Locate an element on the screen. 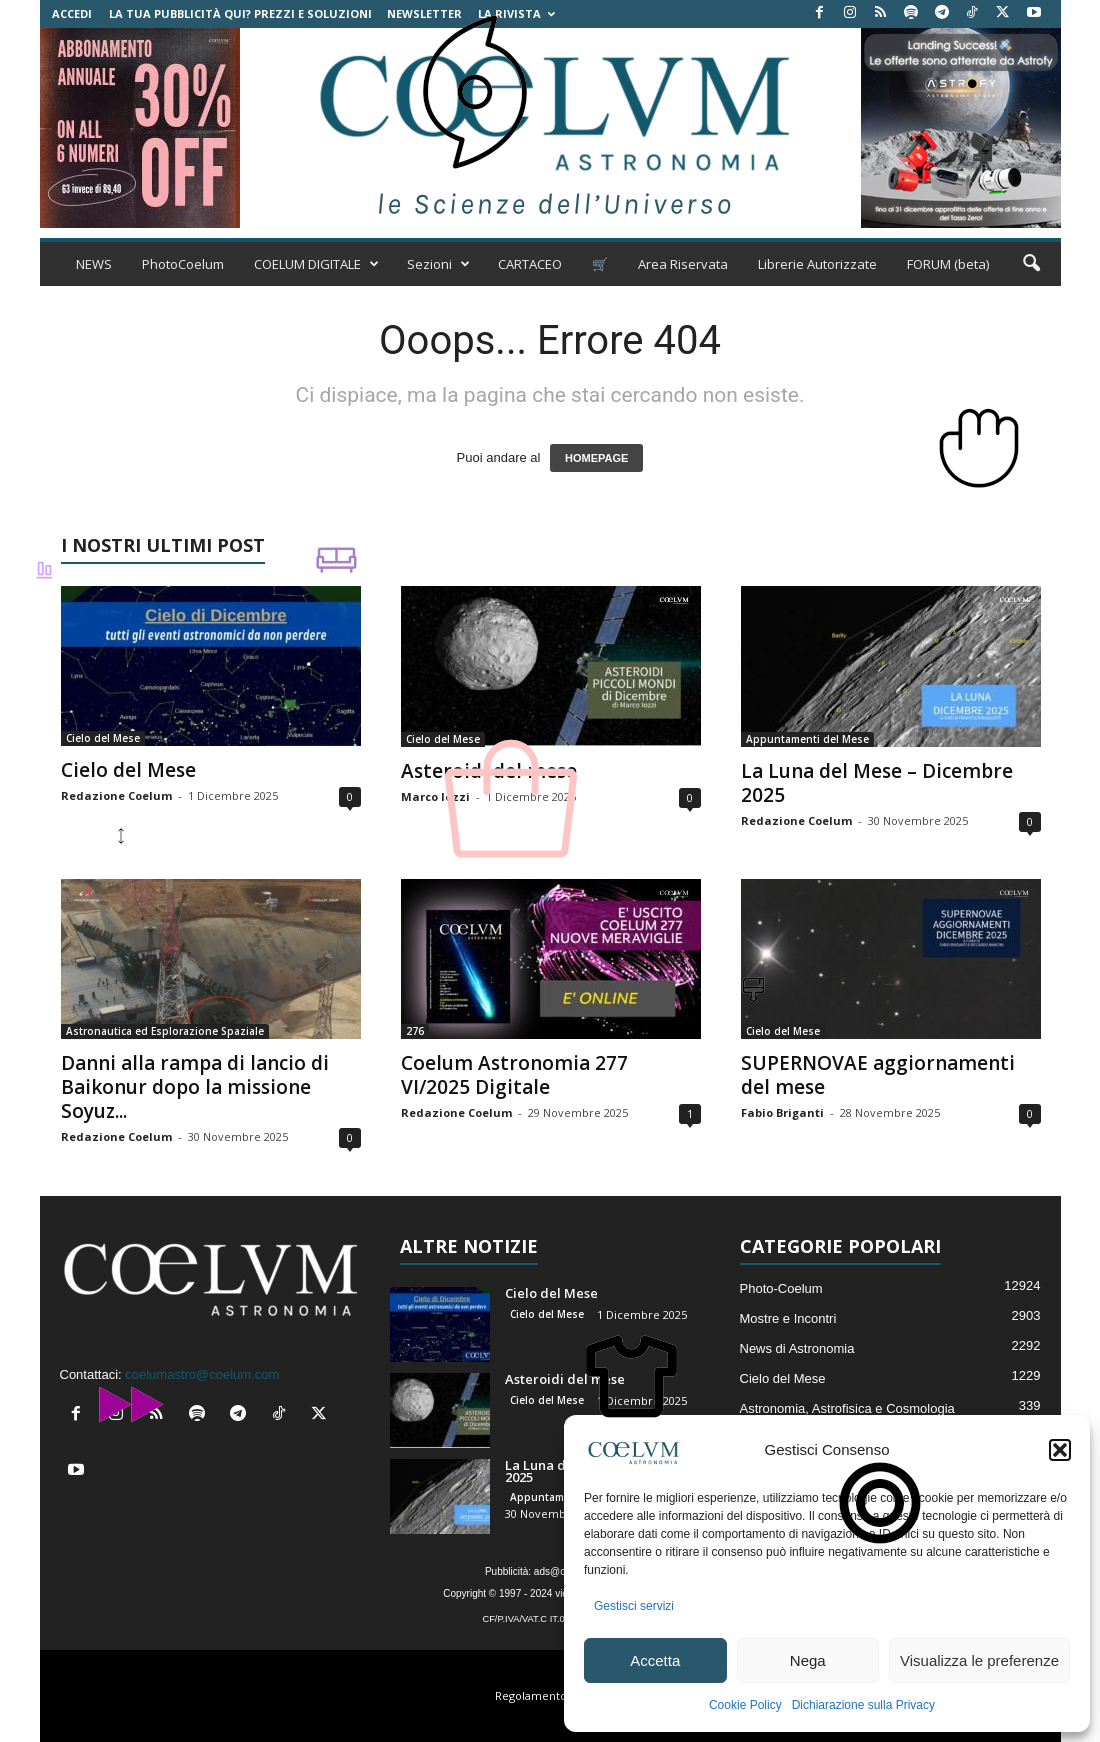  browse furniture or home decor is located at coordinates (336, 559).